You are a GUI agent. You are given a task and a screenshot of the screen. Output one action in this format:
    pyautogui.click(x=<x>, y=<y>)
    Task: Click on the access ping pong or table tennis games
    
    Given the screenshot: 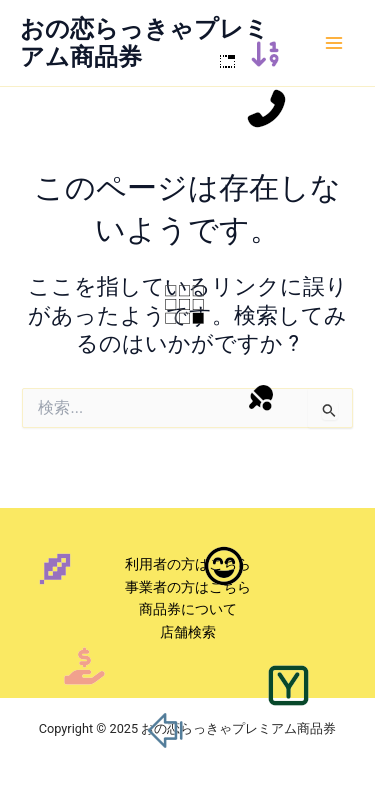 What is the action you would take?
    pyautogui.click(x=261, y=397)
    